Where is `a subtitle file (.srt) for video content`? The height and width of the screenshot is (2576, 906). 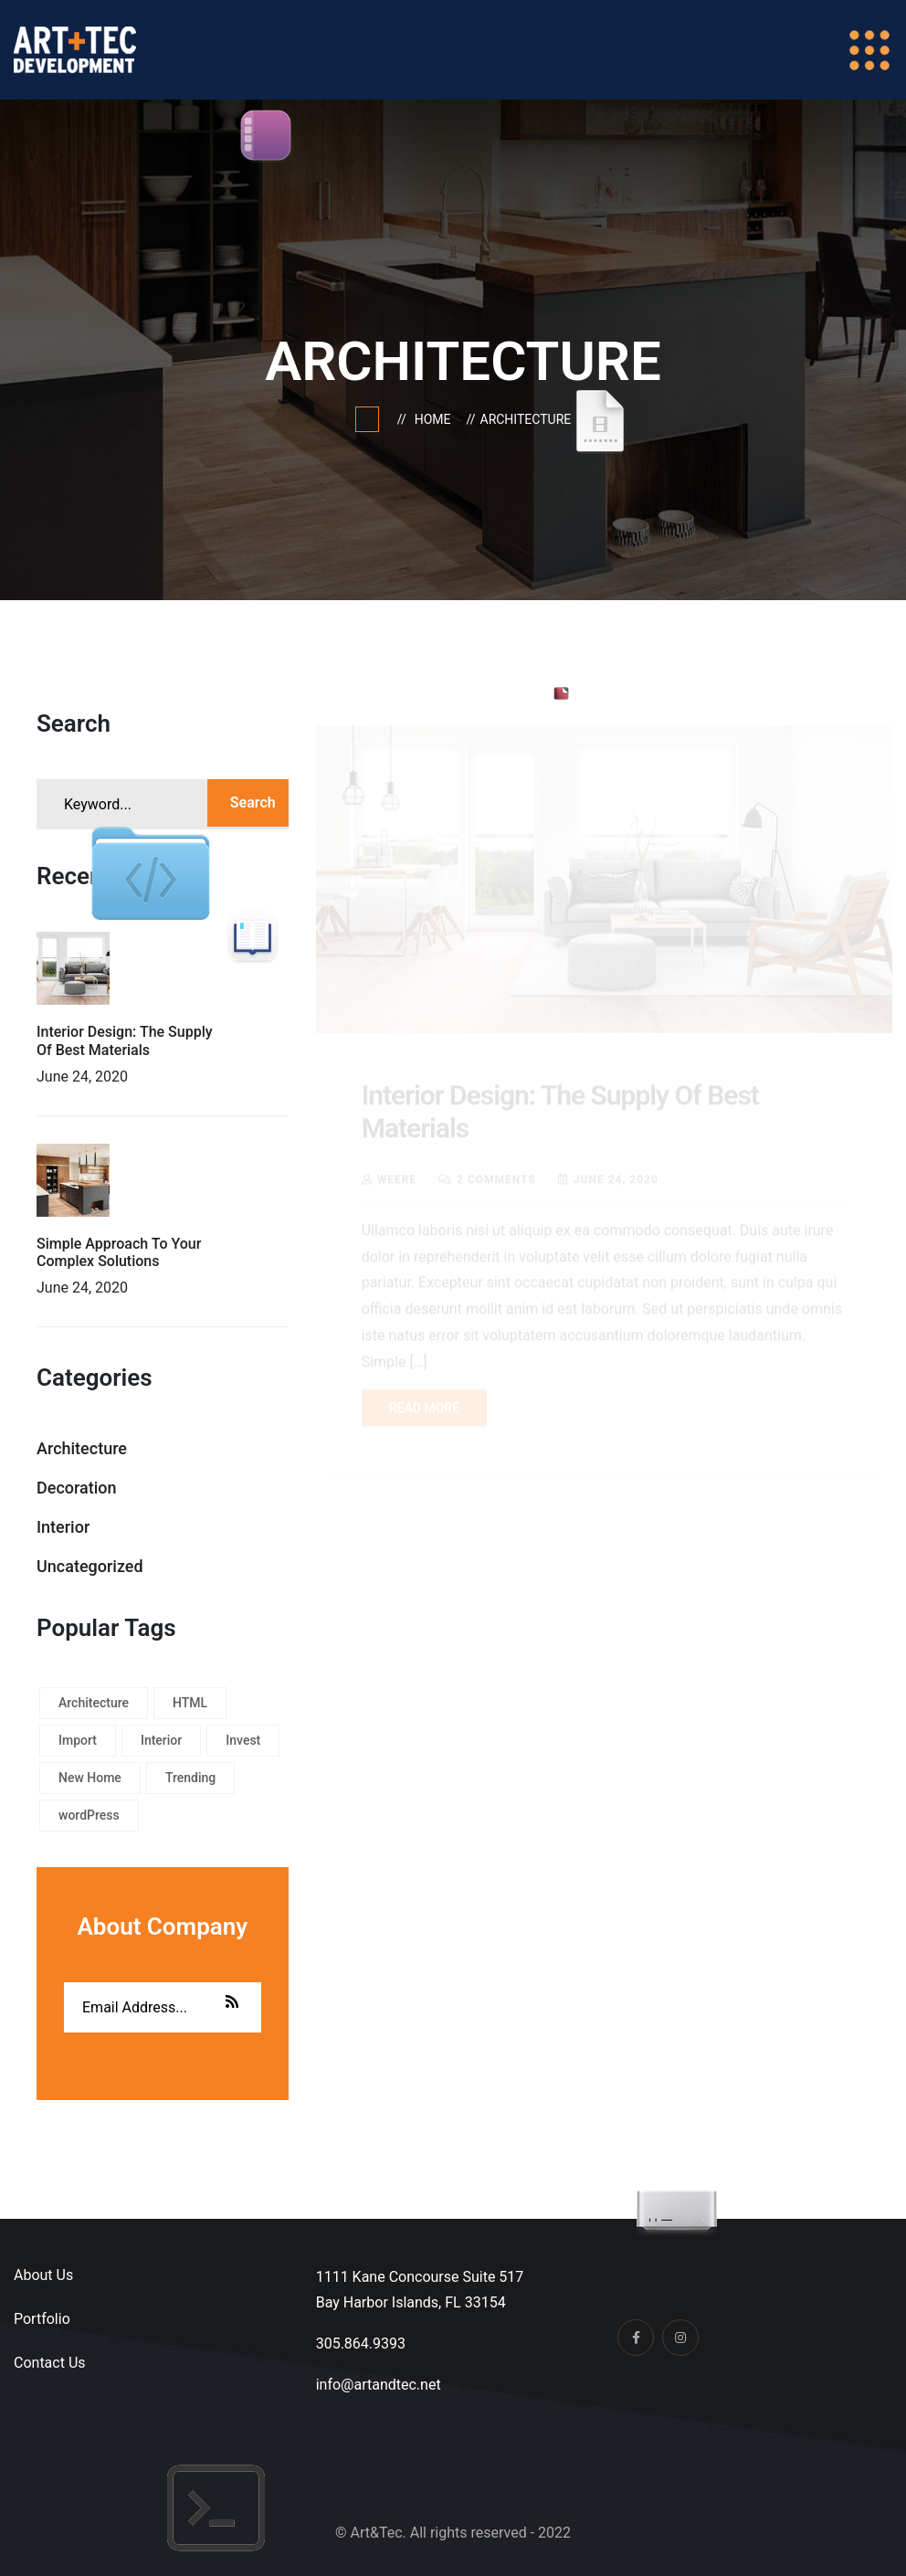 a subtitle file (.srt) for video content is located at coordinates (600, 422).